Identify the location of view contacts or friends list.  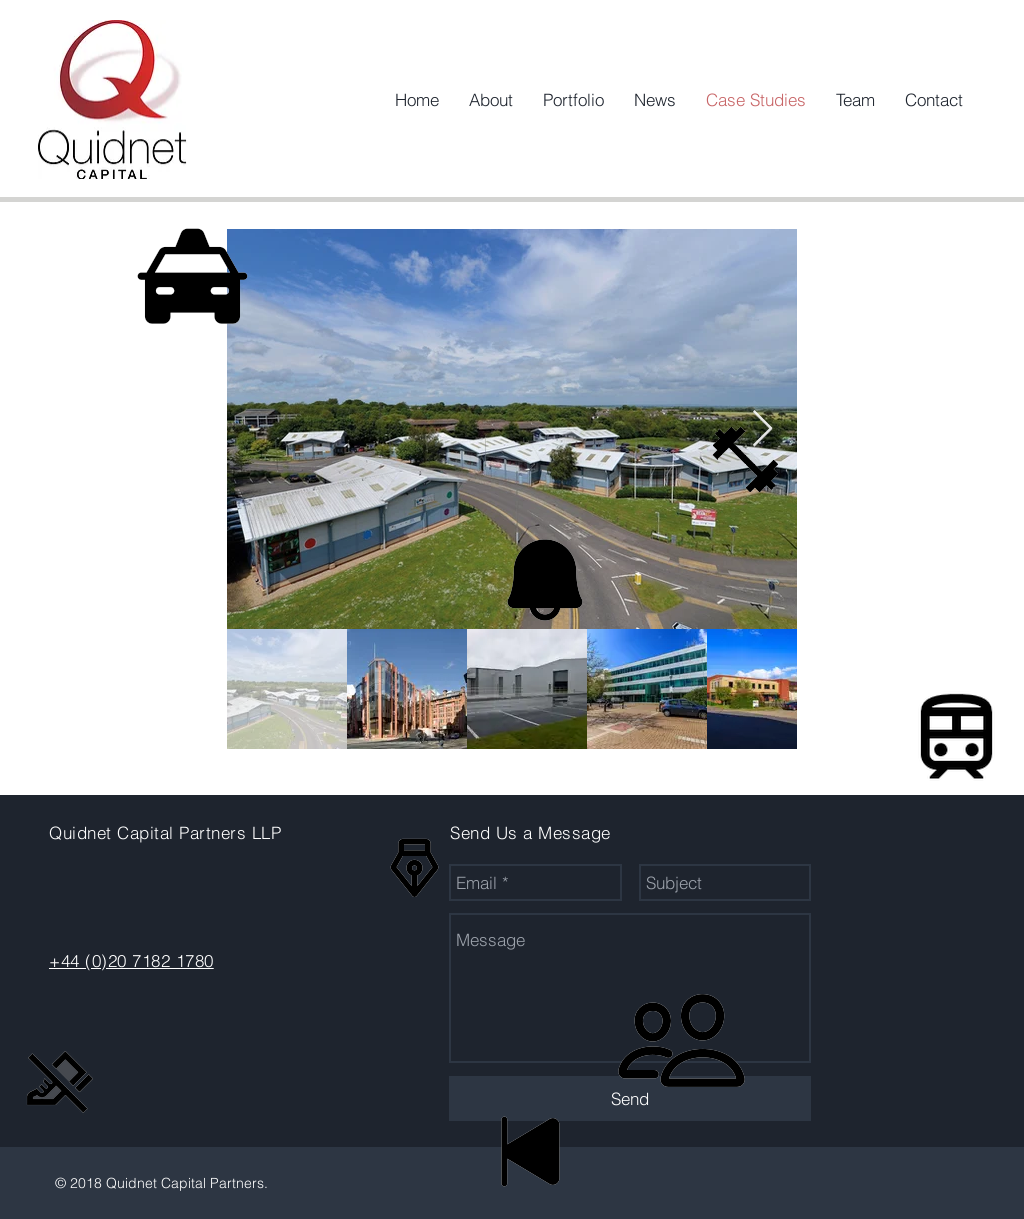
(681, 1040).